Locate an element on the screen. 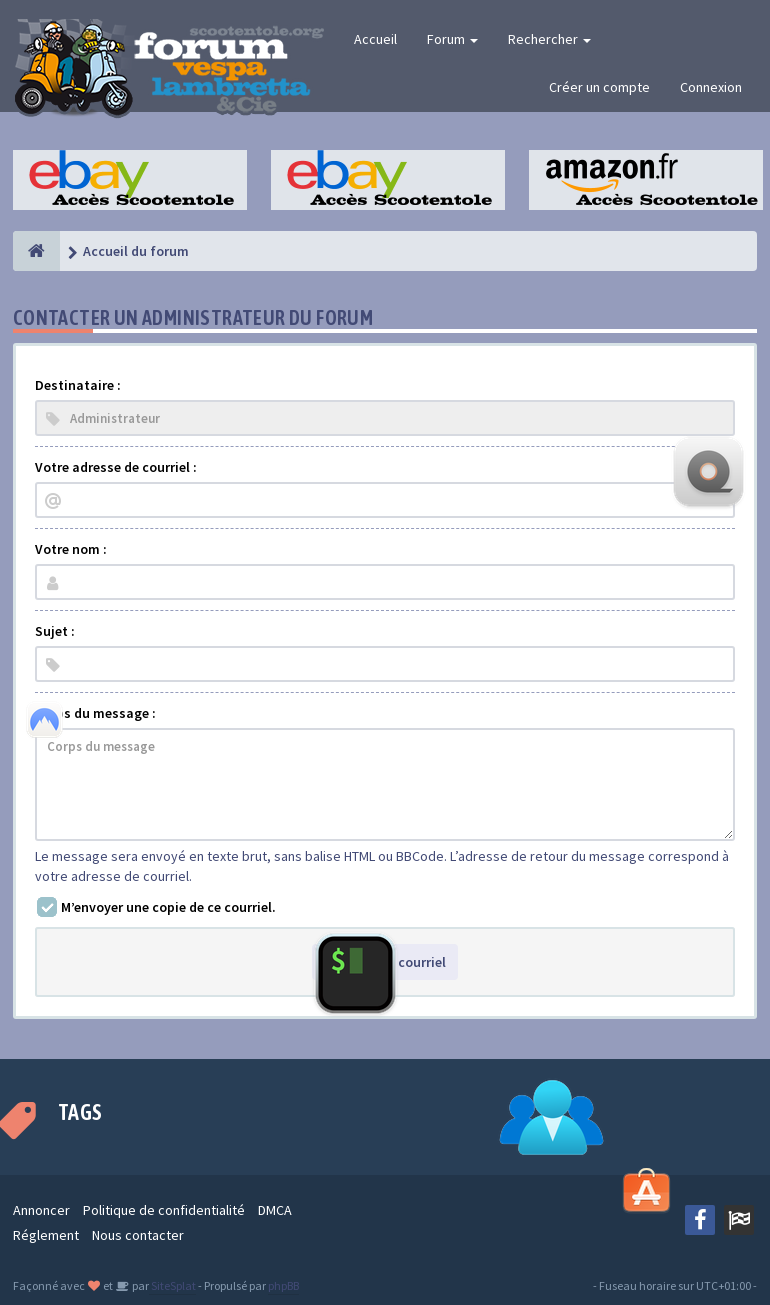  open flatseal to manage flatpak permissions is located at coordinates (708, 471).